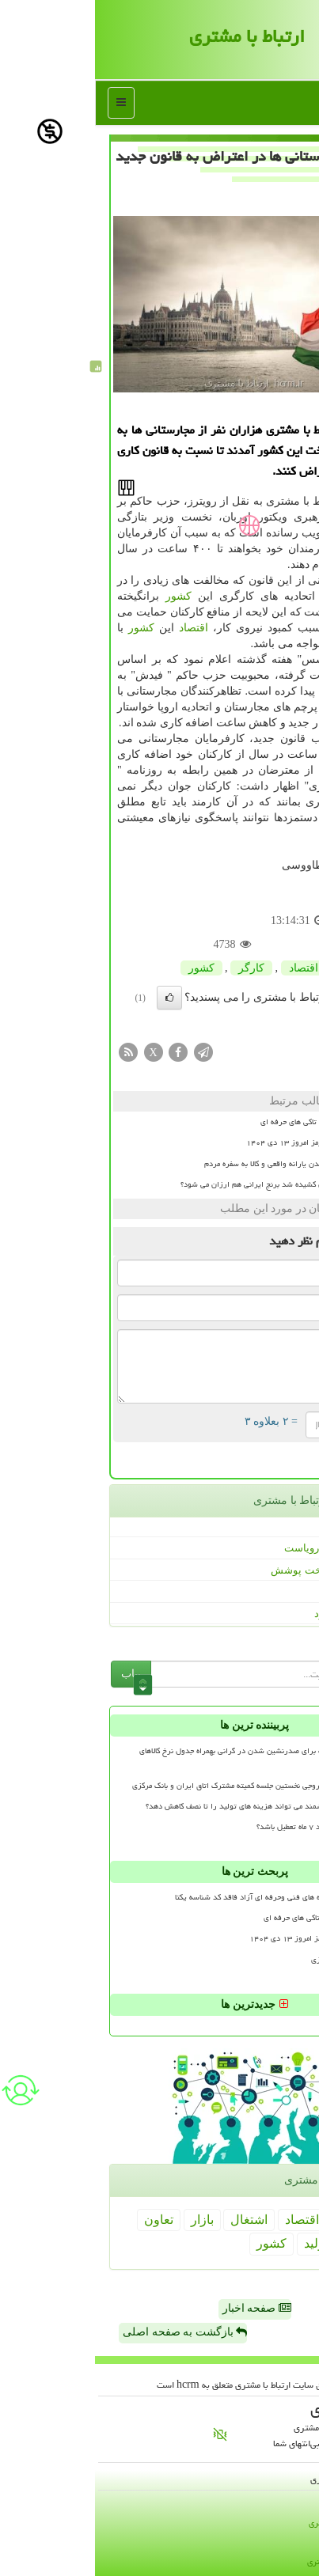 The image size is (319, 2576). Describe the element at coordinates (126, 487) in the screenshot. I see `open music or piano app` at that location.